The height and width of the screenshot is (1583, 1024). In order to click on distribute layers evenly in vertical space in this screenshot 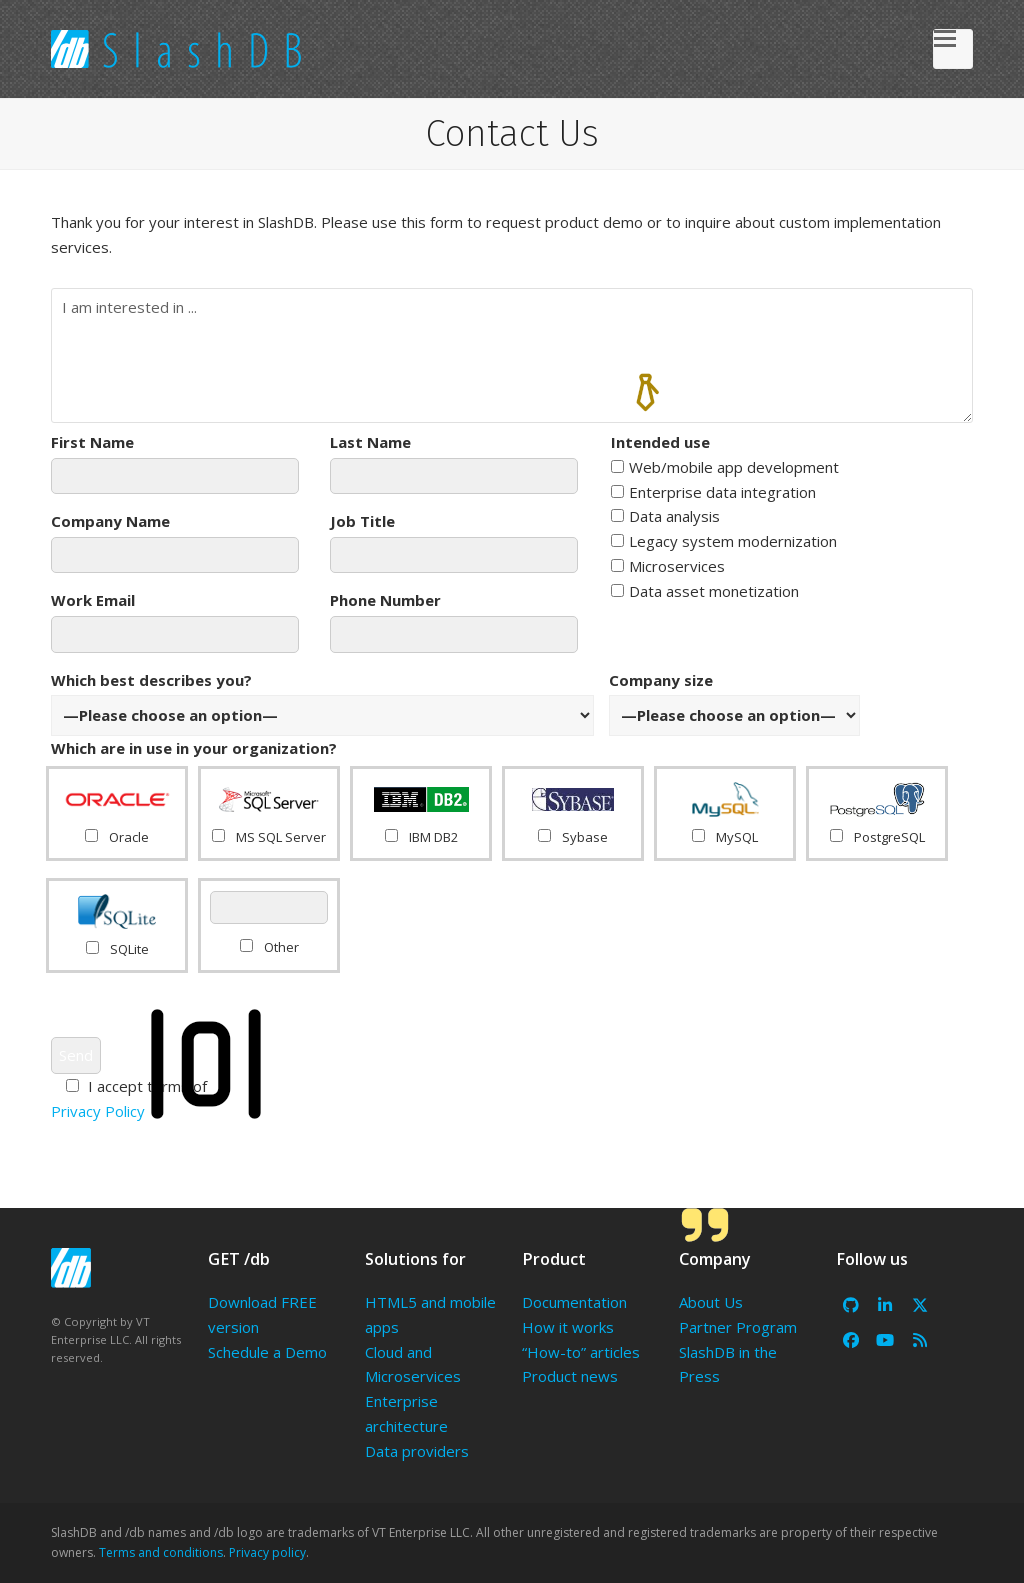, I will do `click(206, 1064)`.